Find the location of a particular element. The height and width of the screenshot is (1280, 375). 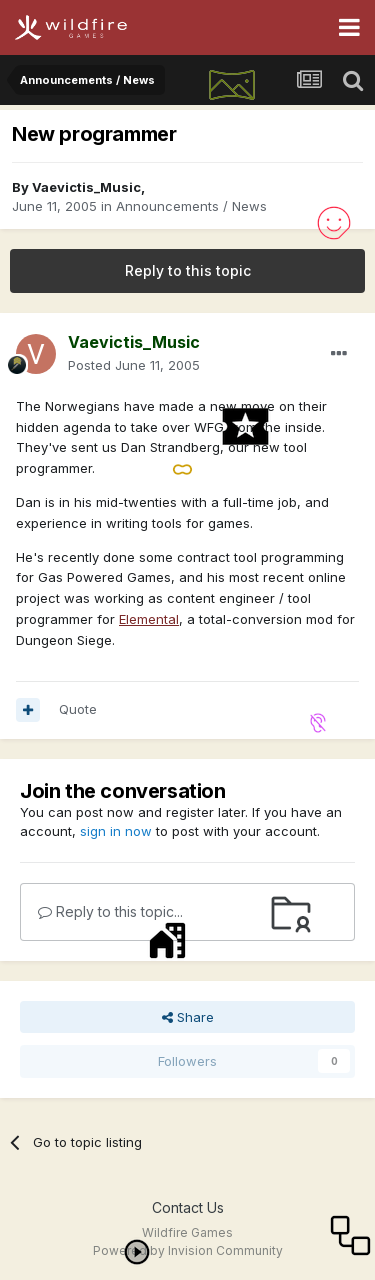

view or manage automated workflows is located at coordinates (350, 1235).